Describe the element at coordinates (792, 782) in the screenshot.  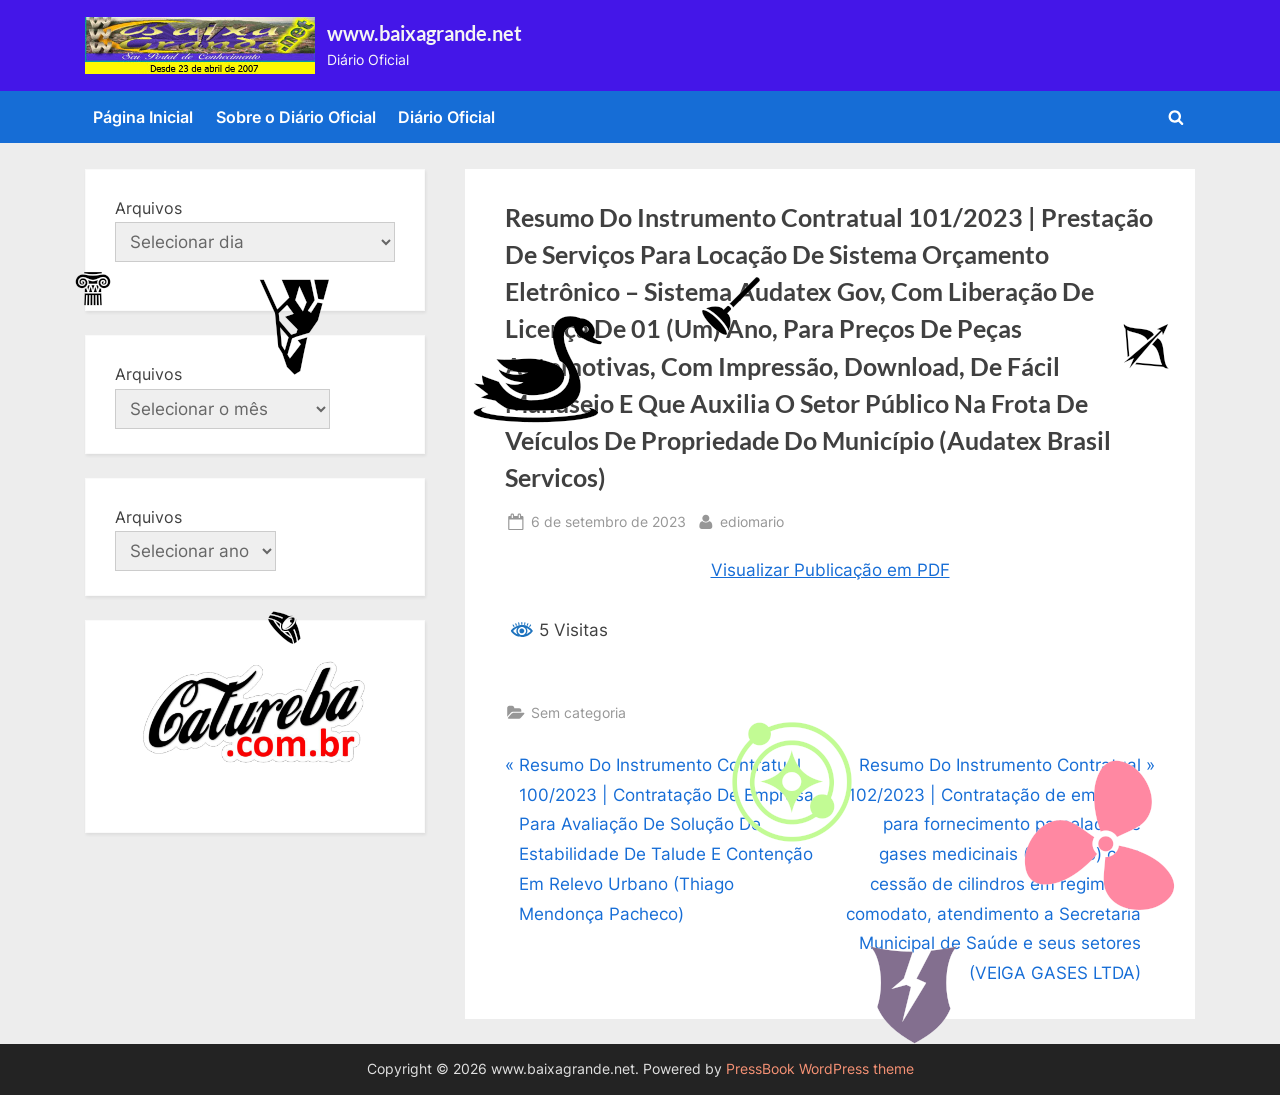
I see `access orbital mechanics or space simulation features` at that location.